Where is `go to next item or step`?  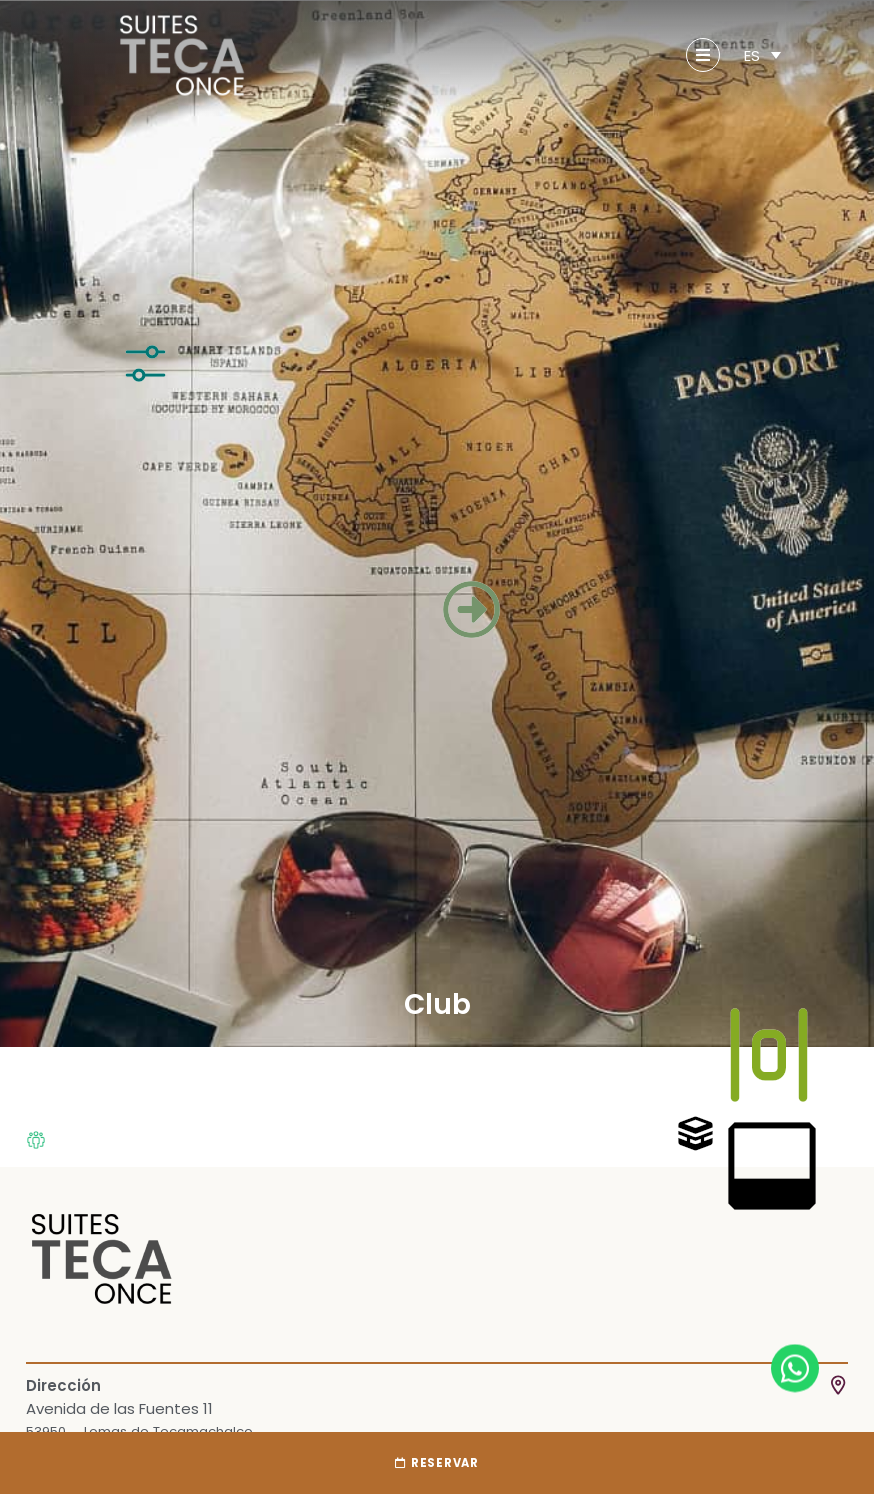 go to next item or step is located at coordinates (471, 609).